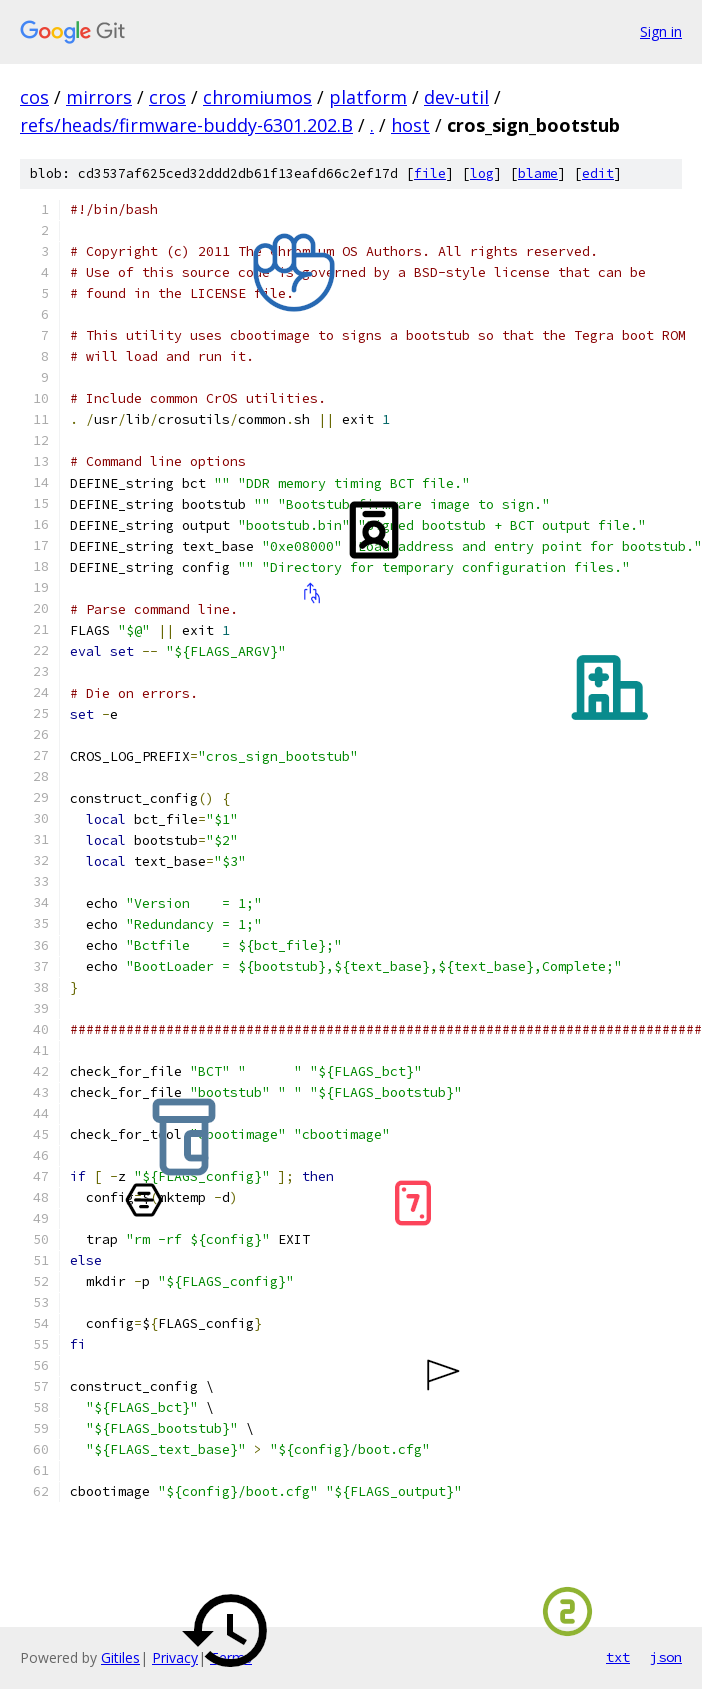  Describe the element at coordinates (567, 1611) in the screenshot. I see `indicates step 2 in a multi-step process` at that location.